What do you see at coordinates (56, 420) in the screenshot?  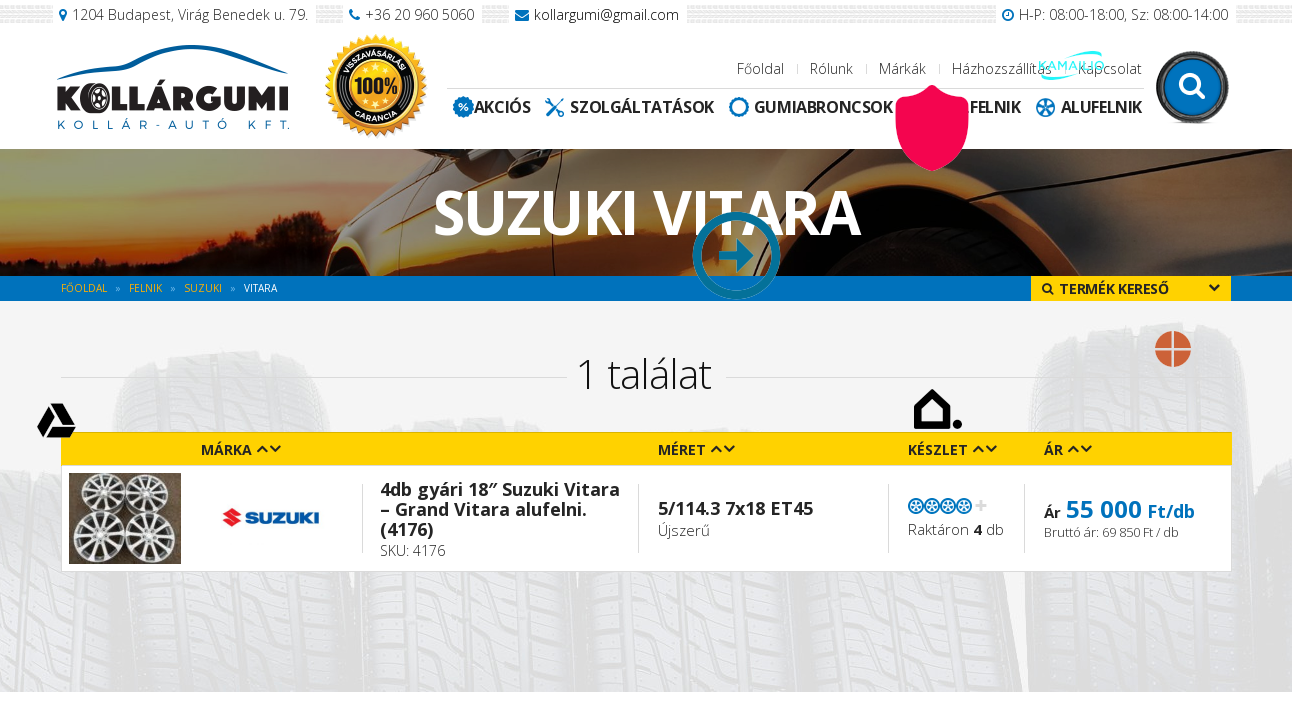 I see `open Google Drive` at bounding box center [56, 420].